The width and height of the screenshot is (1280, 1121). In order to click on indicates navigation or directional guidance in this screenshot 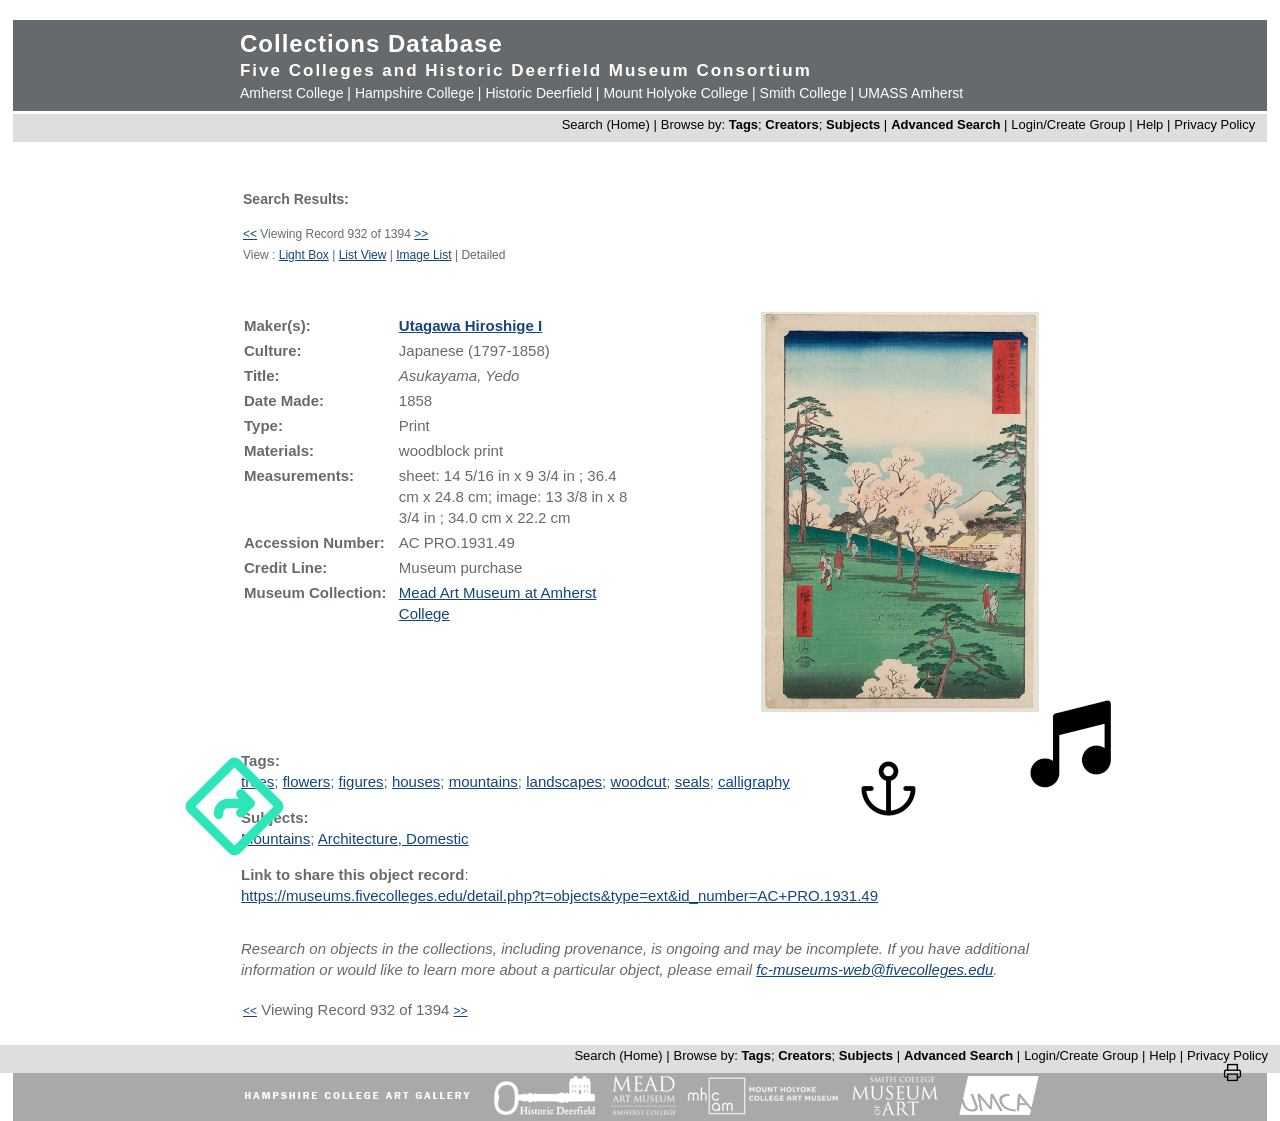, I will do `click(234, 806)`.